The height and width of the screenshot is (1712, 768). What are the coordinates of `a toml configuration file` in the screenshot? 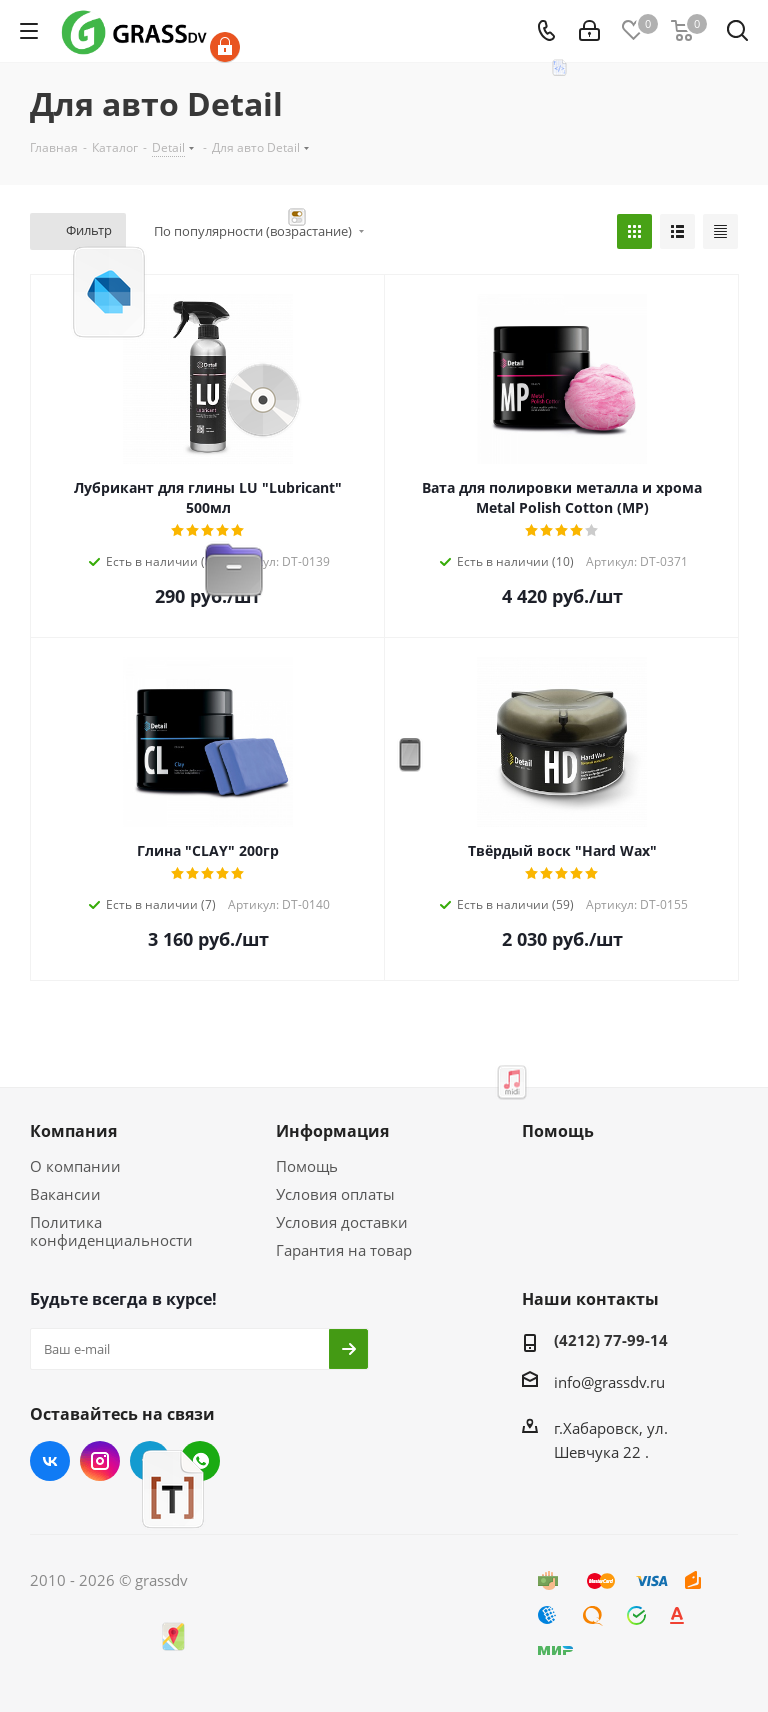 It's located at (173, 1489).